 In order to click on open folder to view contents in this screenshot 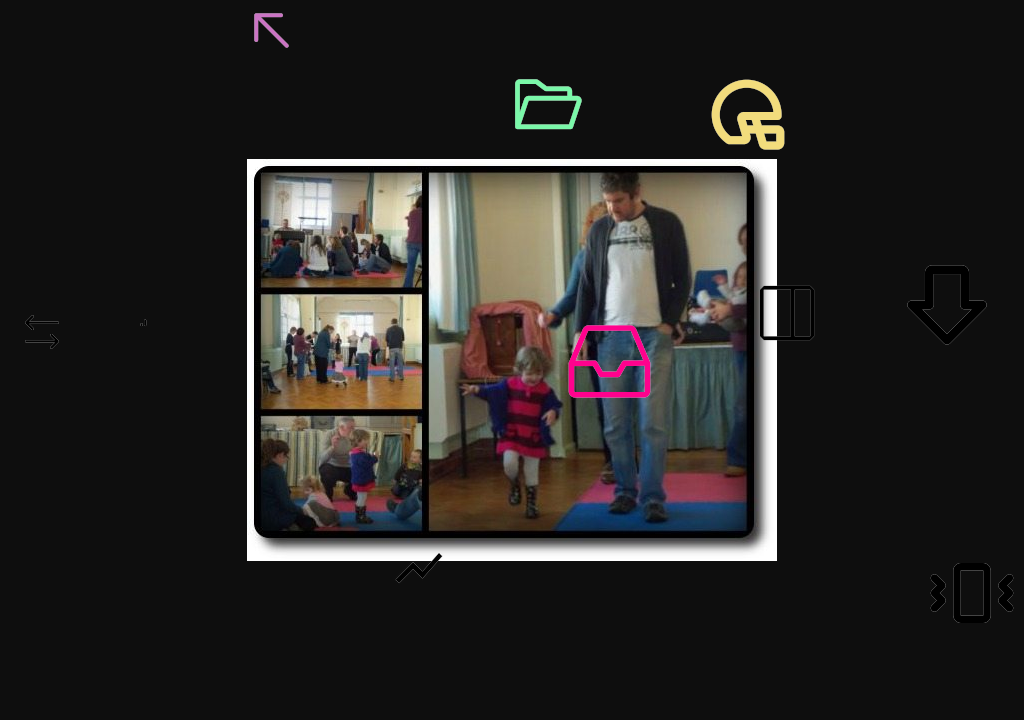, I will do `click(546, 103)`.